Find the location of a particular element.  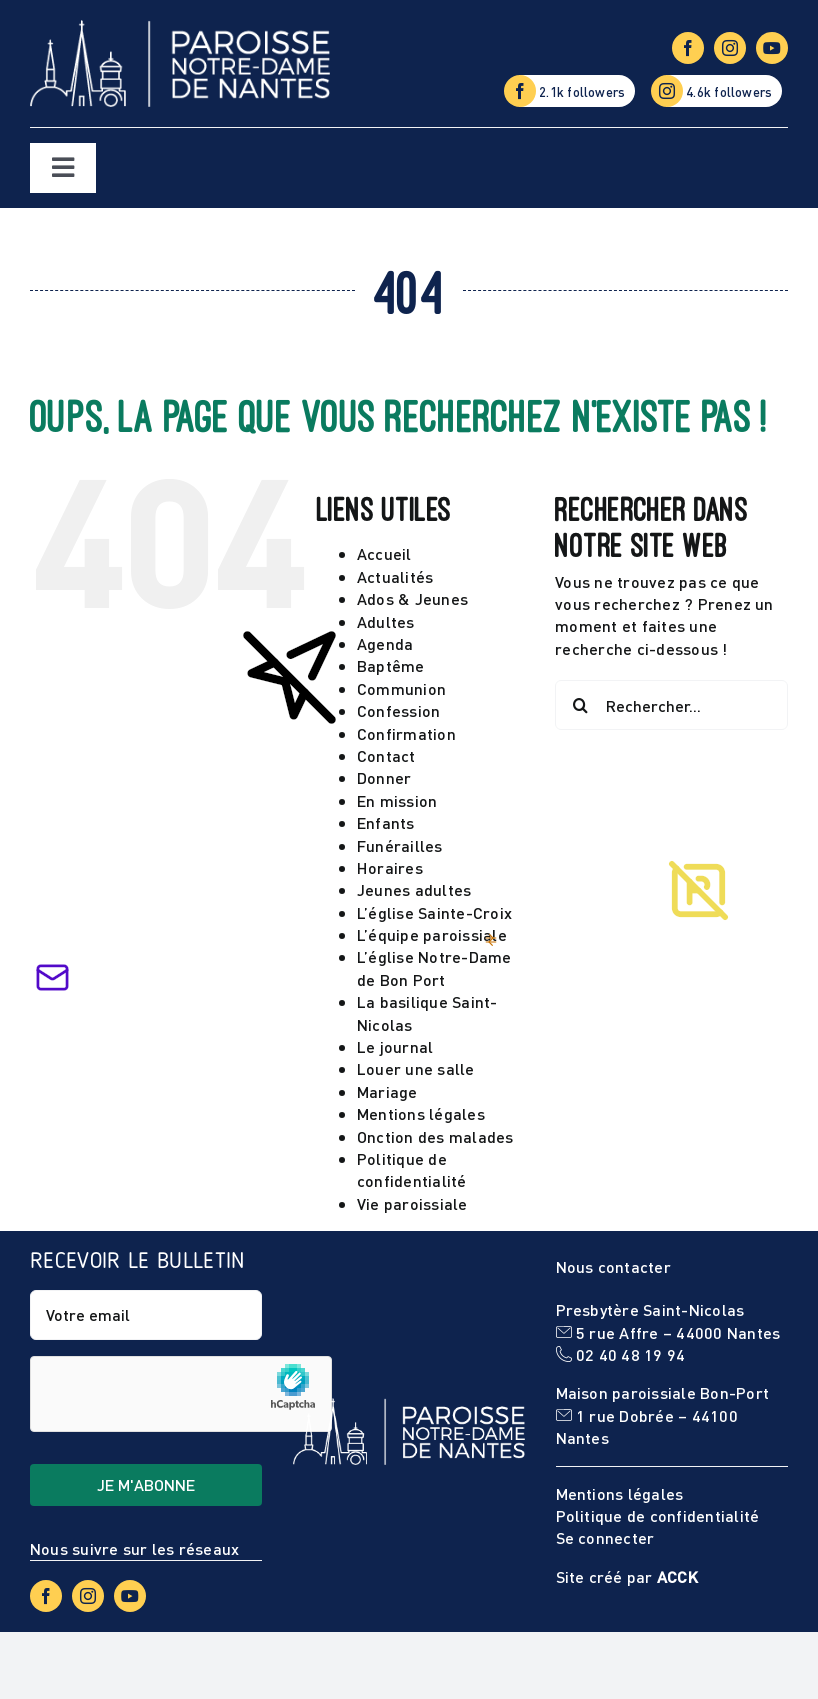

no parking available is located at coordinates (698, 890).